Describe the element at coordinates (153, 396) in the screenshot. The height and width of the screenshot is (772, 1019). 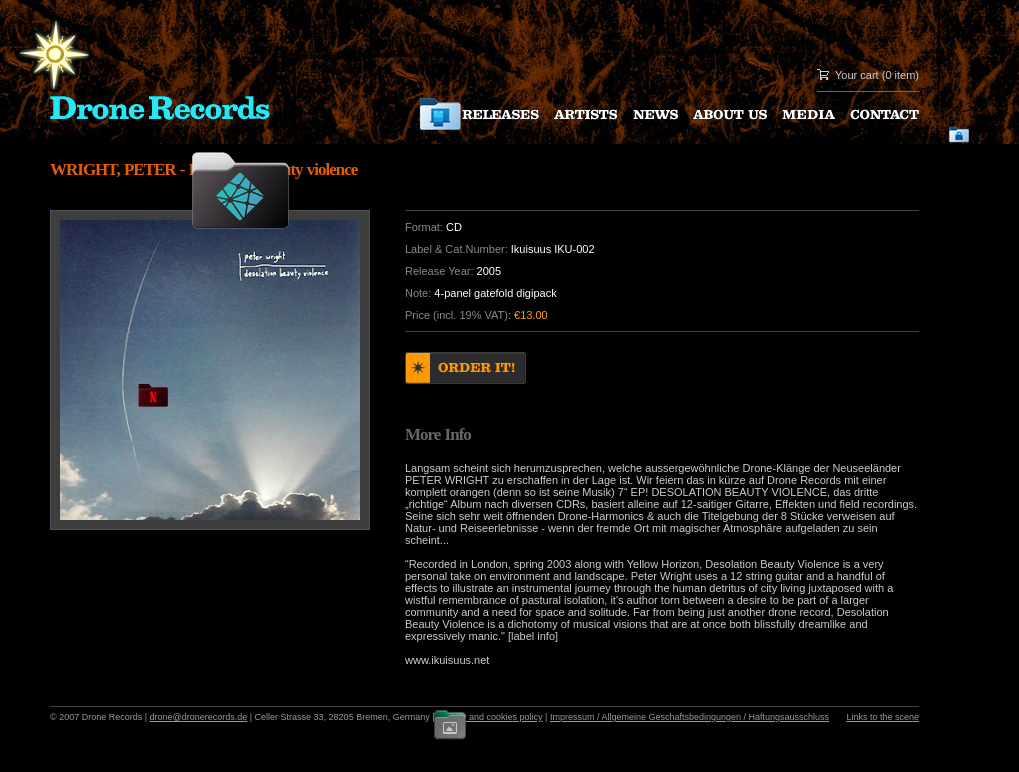
I see `open folder containing netflix downloads or media` at that location.